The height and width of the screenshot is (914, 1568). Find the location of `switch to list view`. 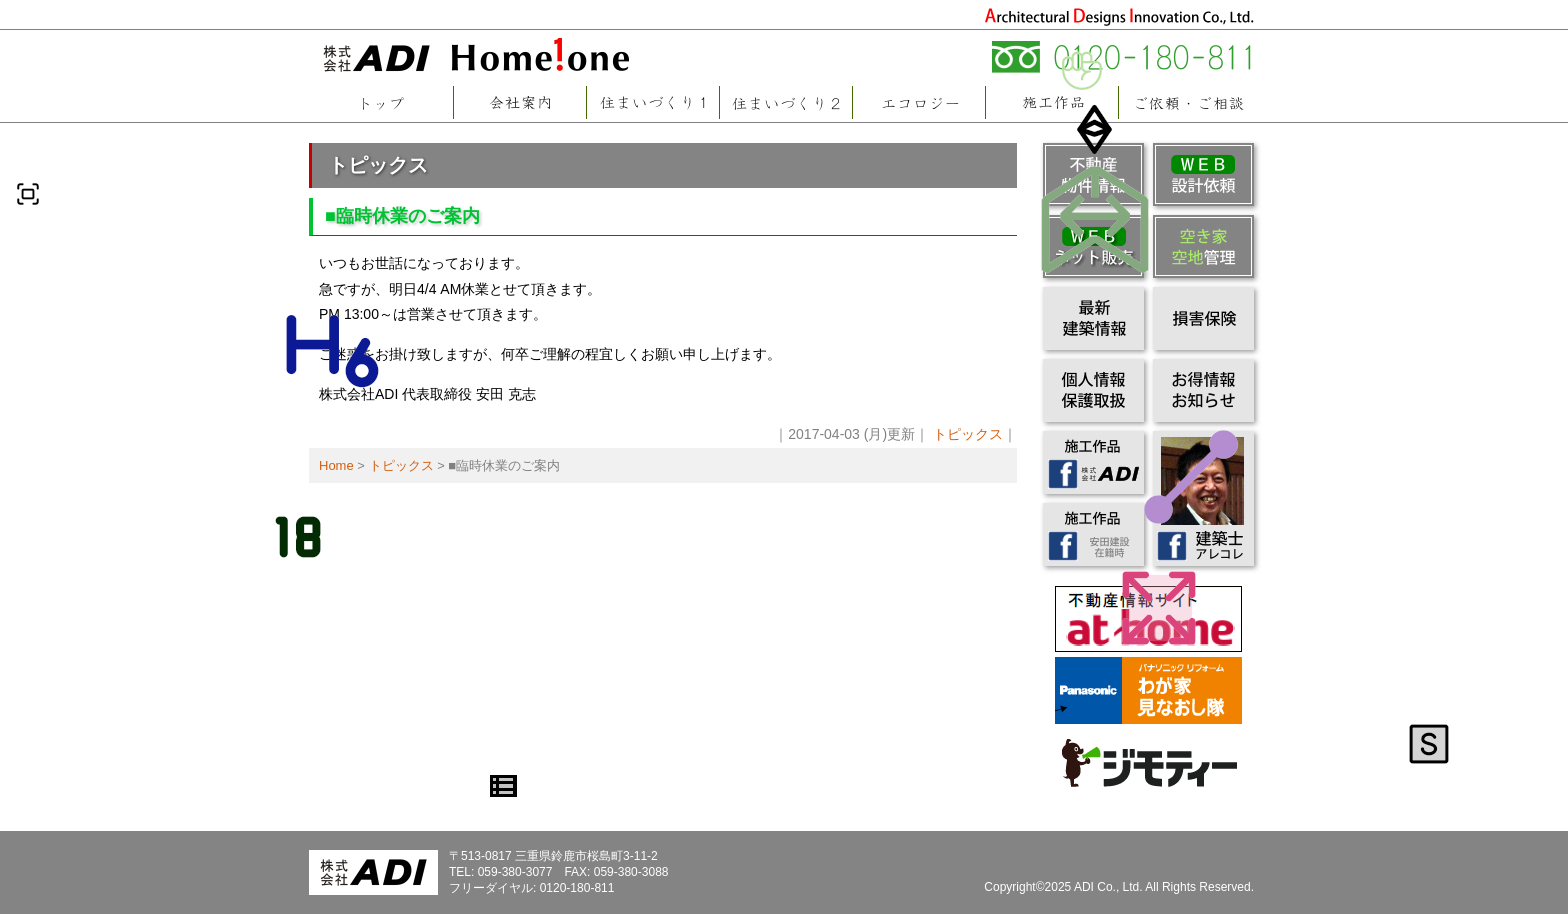

switch to list view is located at coordinates (504, 786).